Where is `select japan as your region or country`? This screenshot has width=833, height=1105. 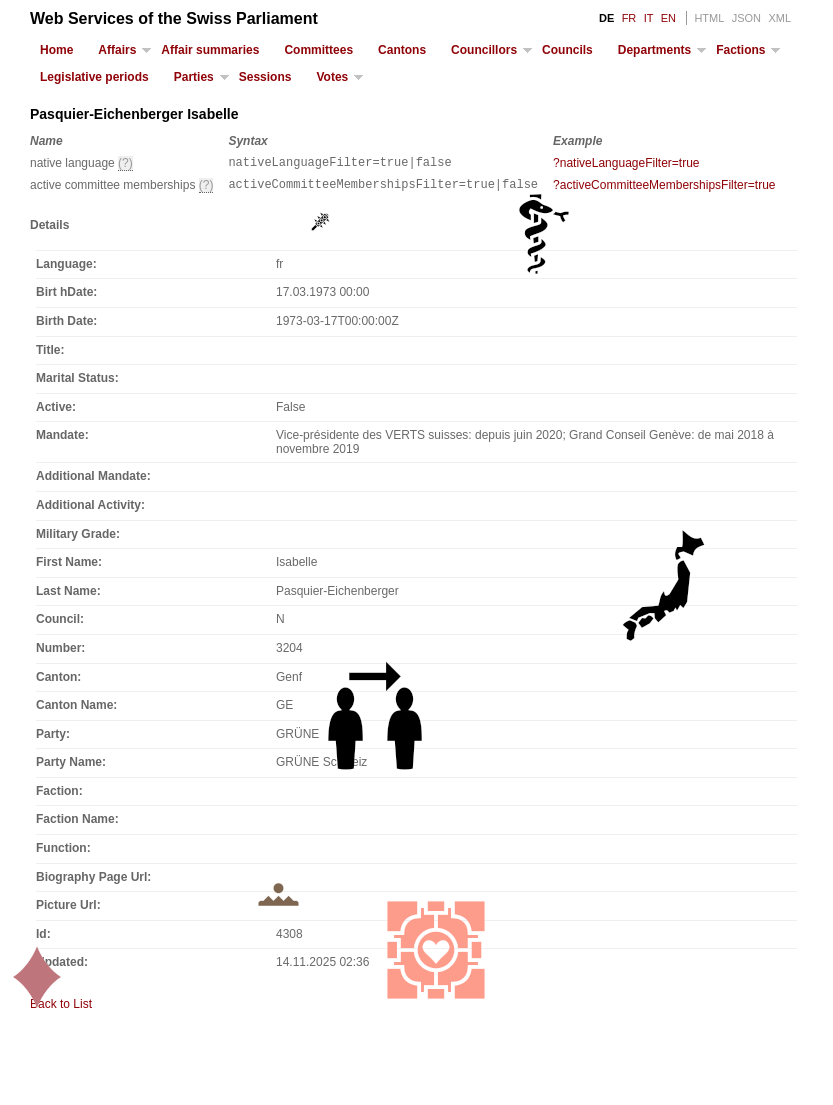 select japan as your region or country is located at coordinates (663, 585).